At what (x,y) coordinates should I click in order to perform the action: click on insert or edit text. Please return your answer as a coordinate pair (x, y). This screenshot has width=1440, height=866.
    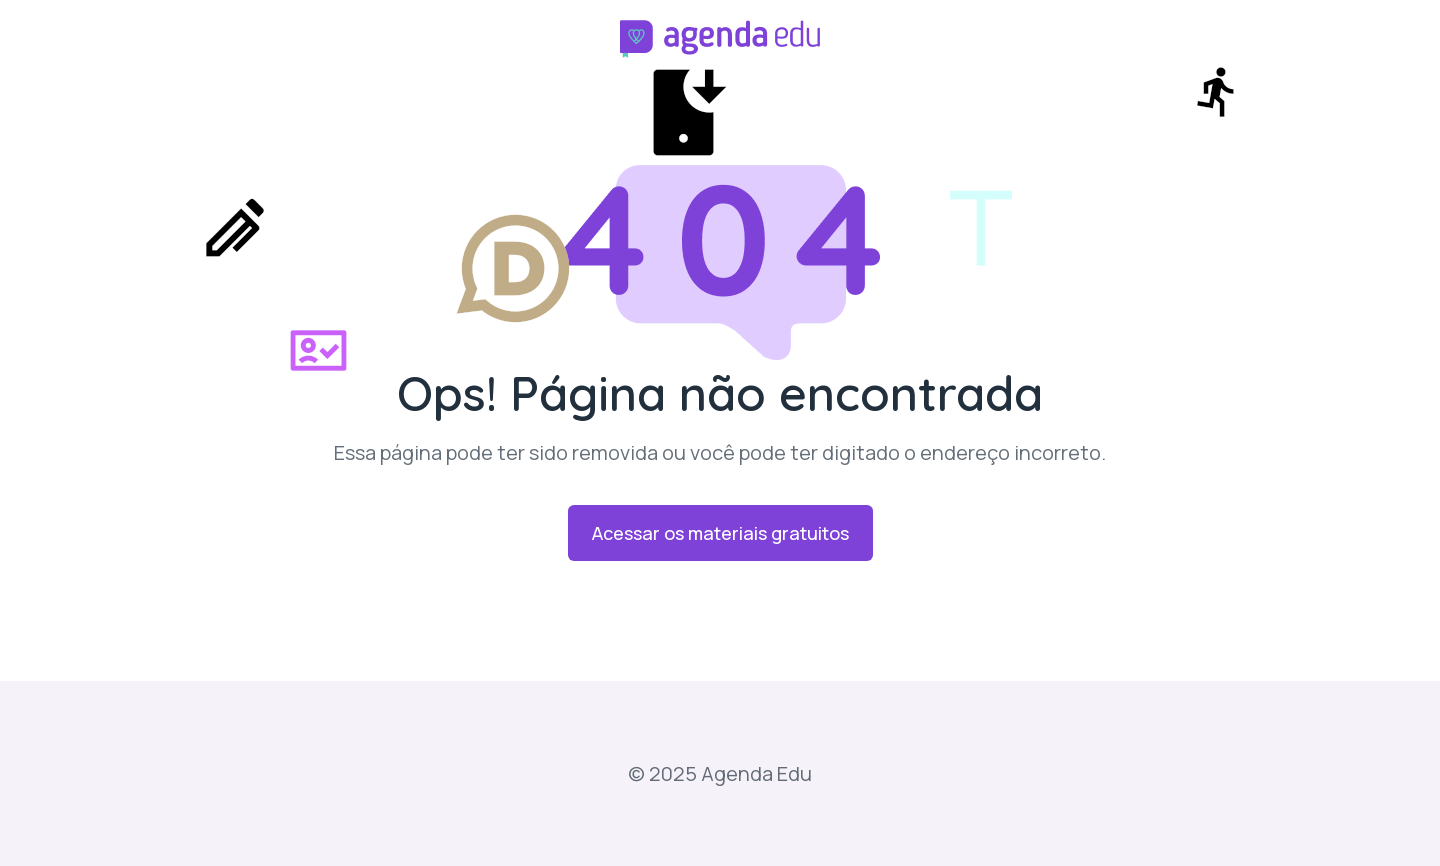
    Looking at the image, I should click on (981, 226).